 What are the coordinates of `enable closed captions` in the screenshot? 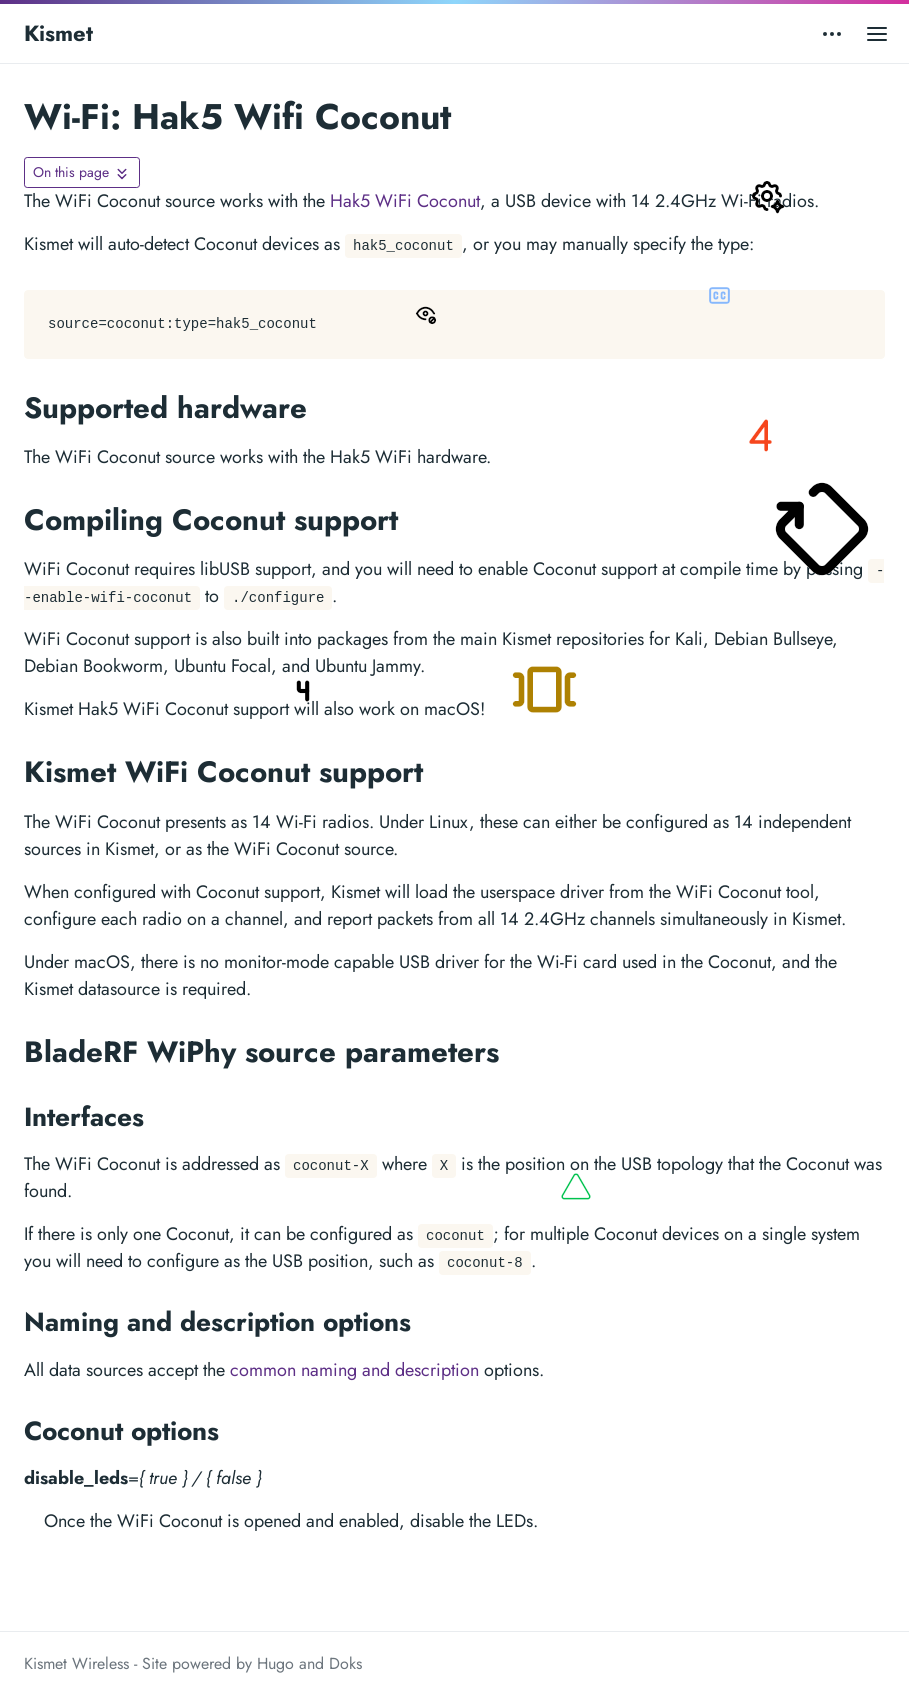 It's located at (719, 295).